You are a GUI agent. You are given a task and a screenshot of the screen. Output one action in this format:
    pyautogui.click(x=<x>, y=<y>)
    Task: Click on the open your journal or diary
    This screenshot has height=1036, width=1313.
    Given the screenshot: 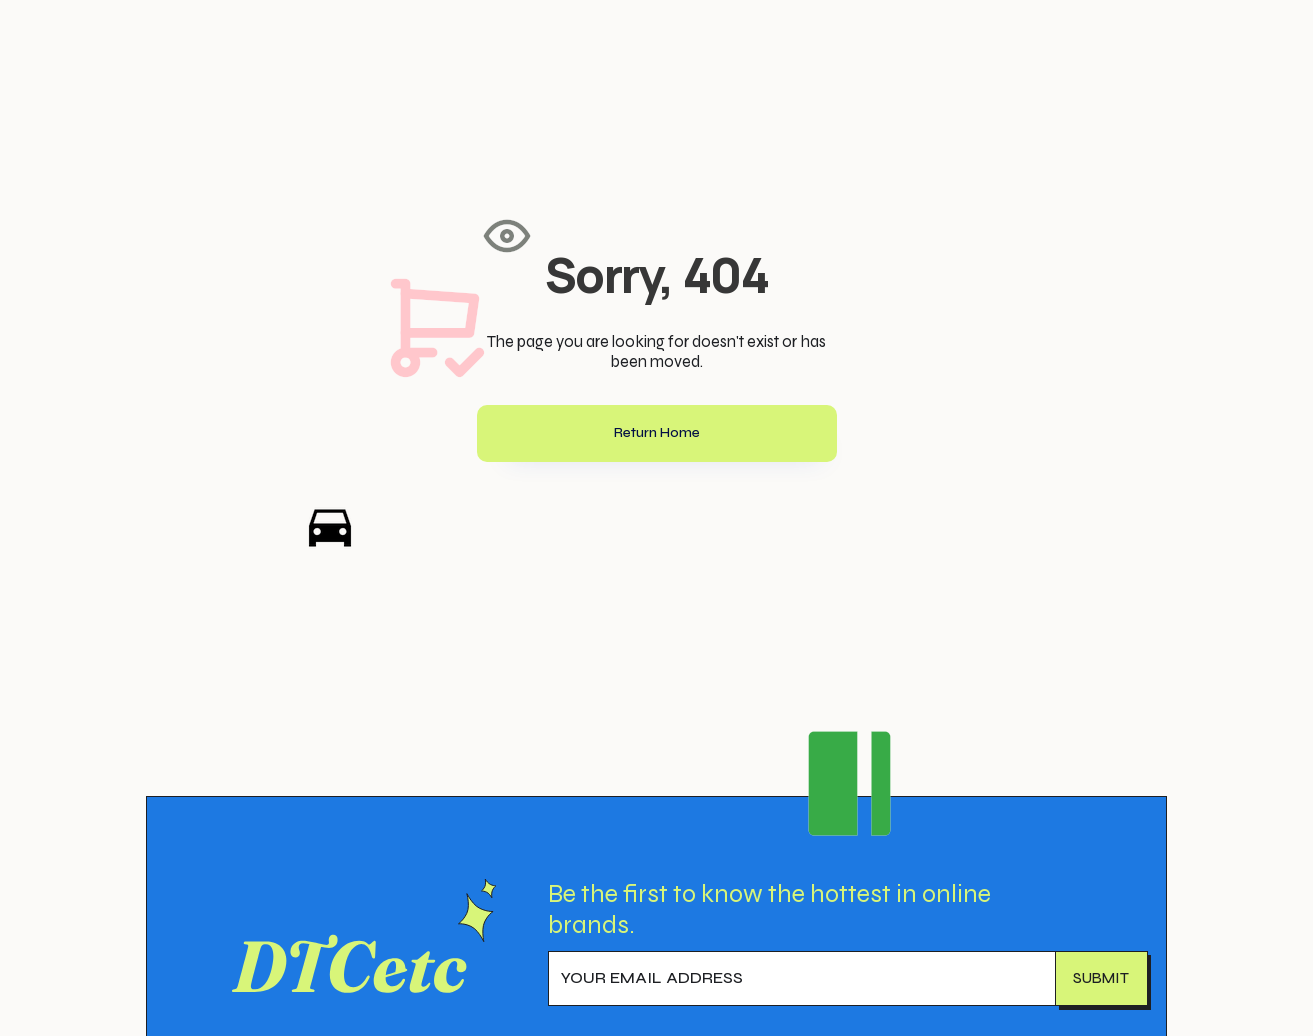 What is the action you would take?
    pyautogui.click(x=849, y=783)
    